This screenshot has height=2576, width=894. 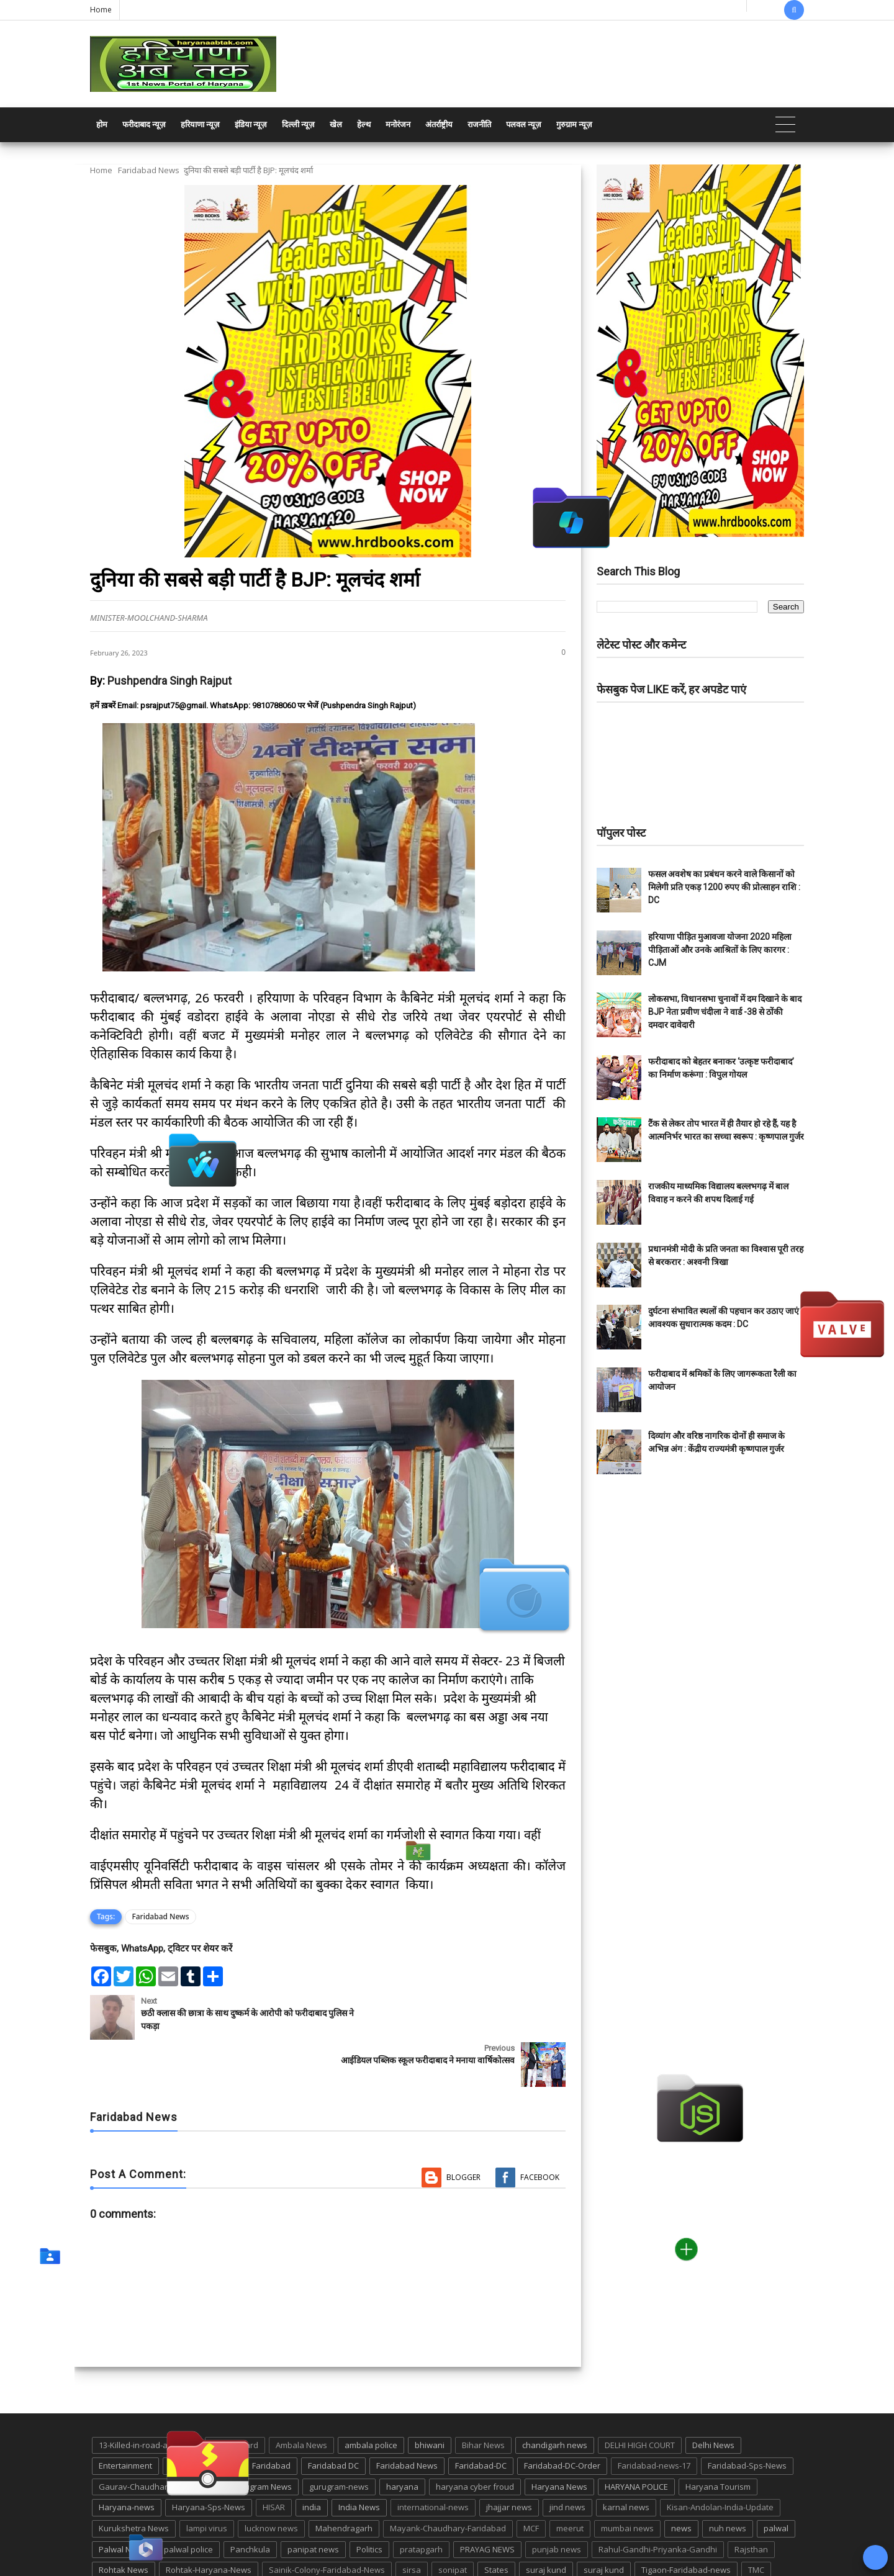 What do you see at coordinates (50, 2256) in the screenshot?
I see `open google contacts folder` at bounding box center [50, 2256].